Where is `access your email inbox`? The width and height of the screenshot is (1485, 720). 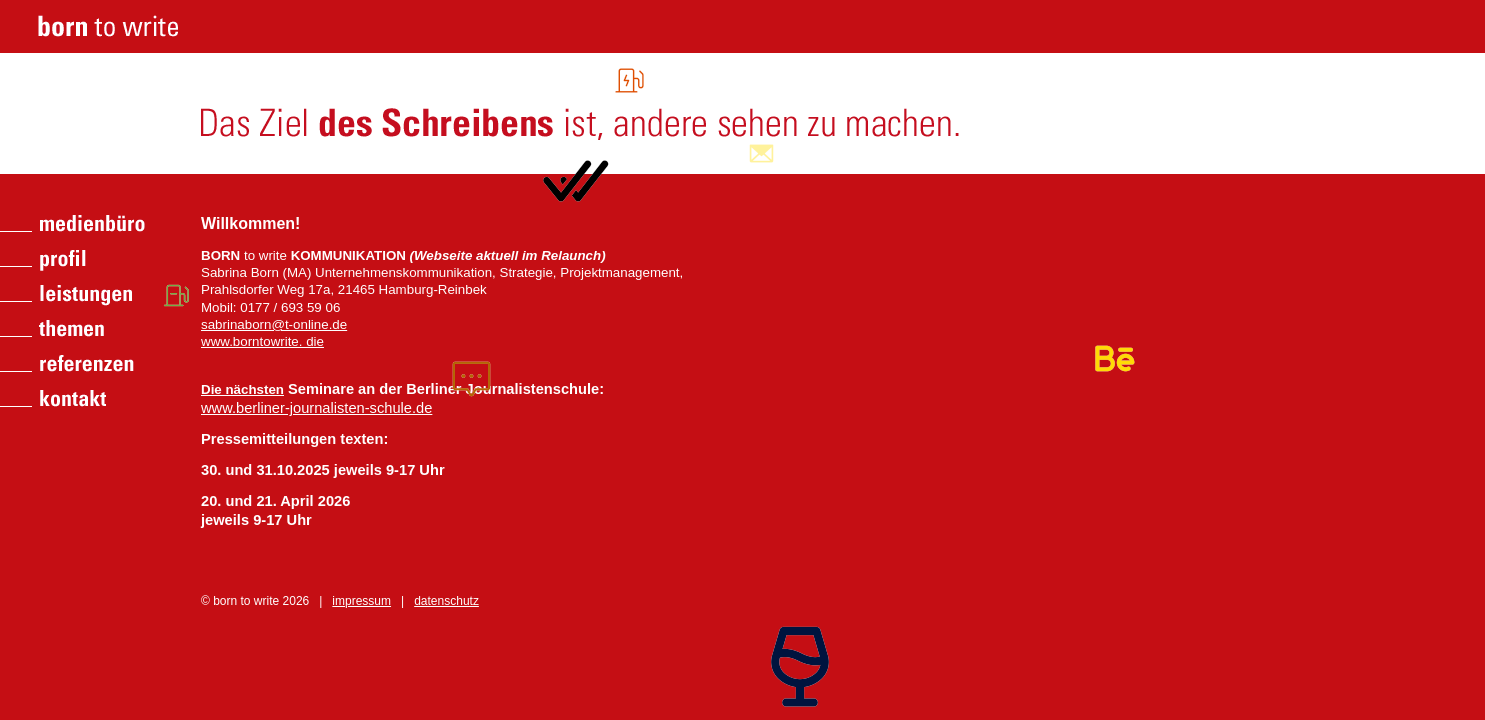
access your email inbox is located at coordinates (761, 153).